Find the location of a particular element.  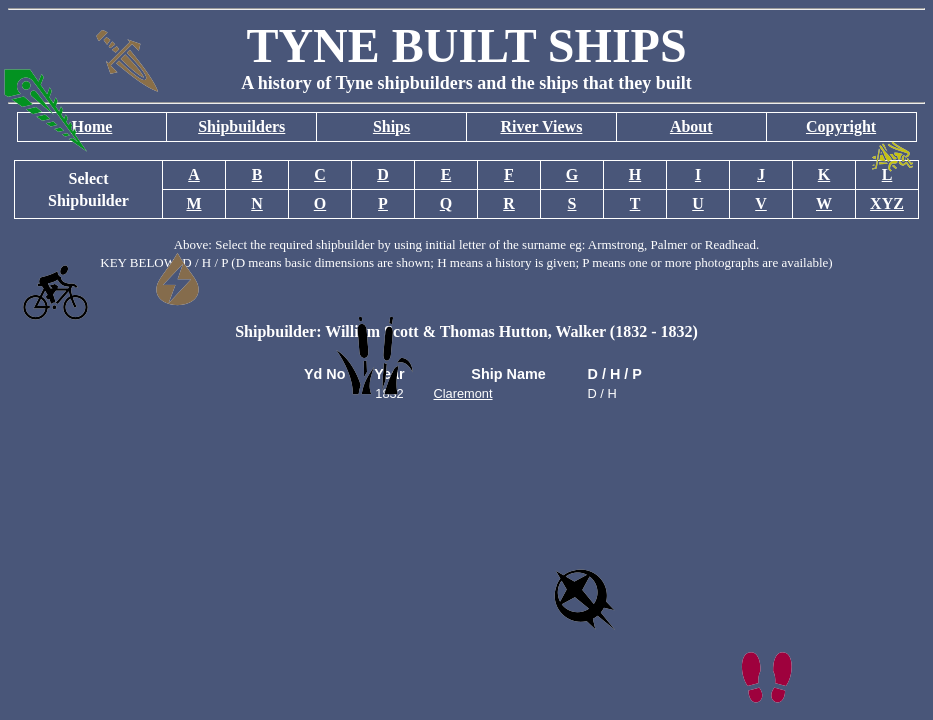

cricket insect icon for nature or wildlife category is located at coordinates (892, 156).